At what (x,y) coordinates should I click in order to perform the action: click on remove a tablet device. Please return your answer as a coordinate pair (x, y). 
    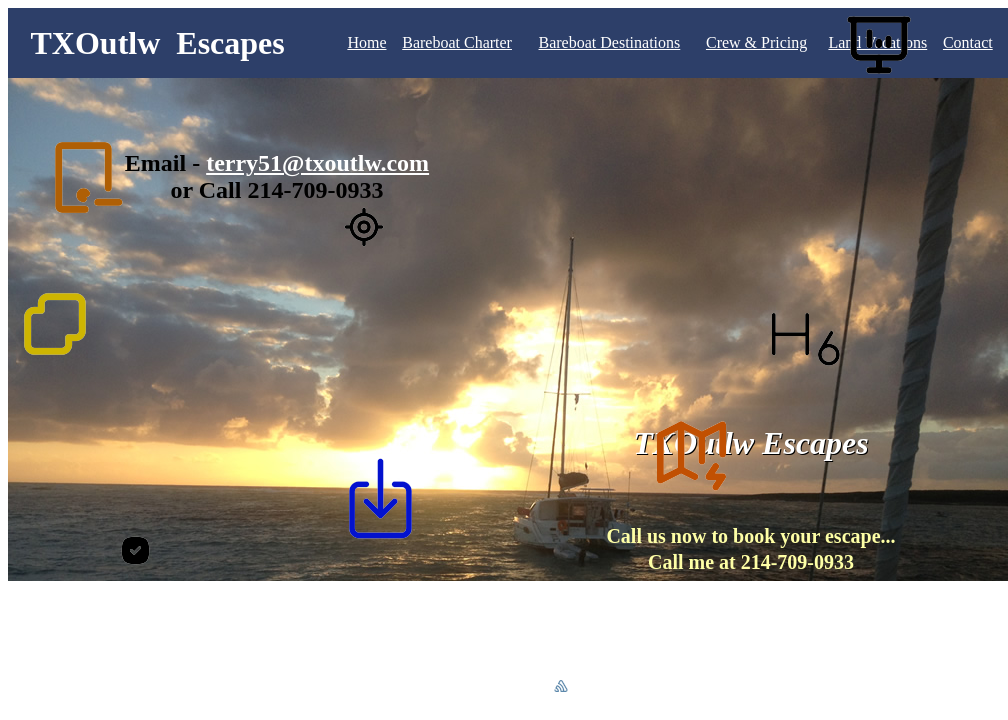
    Looking at the image, I should click on (83, 177).